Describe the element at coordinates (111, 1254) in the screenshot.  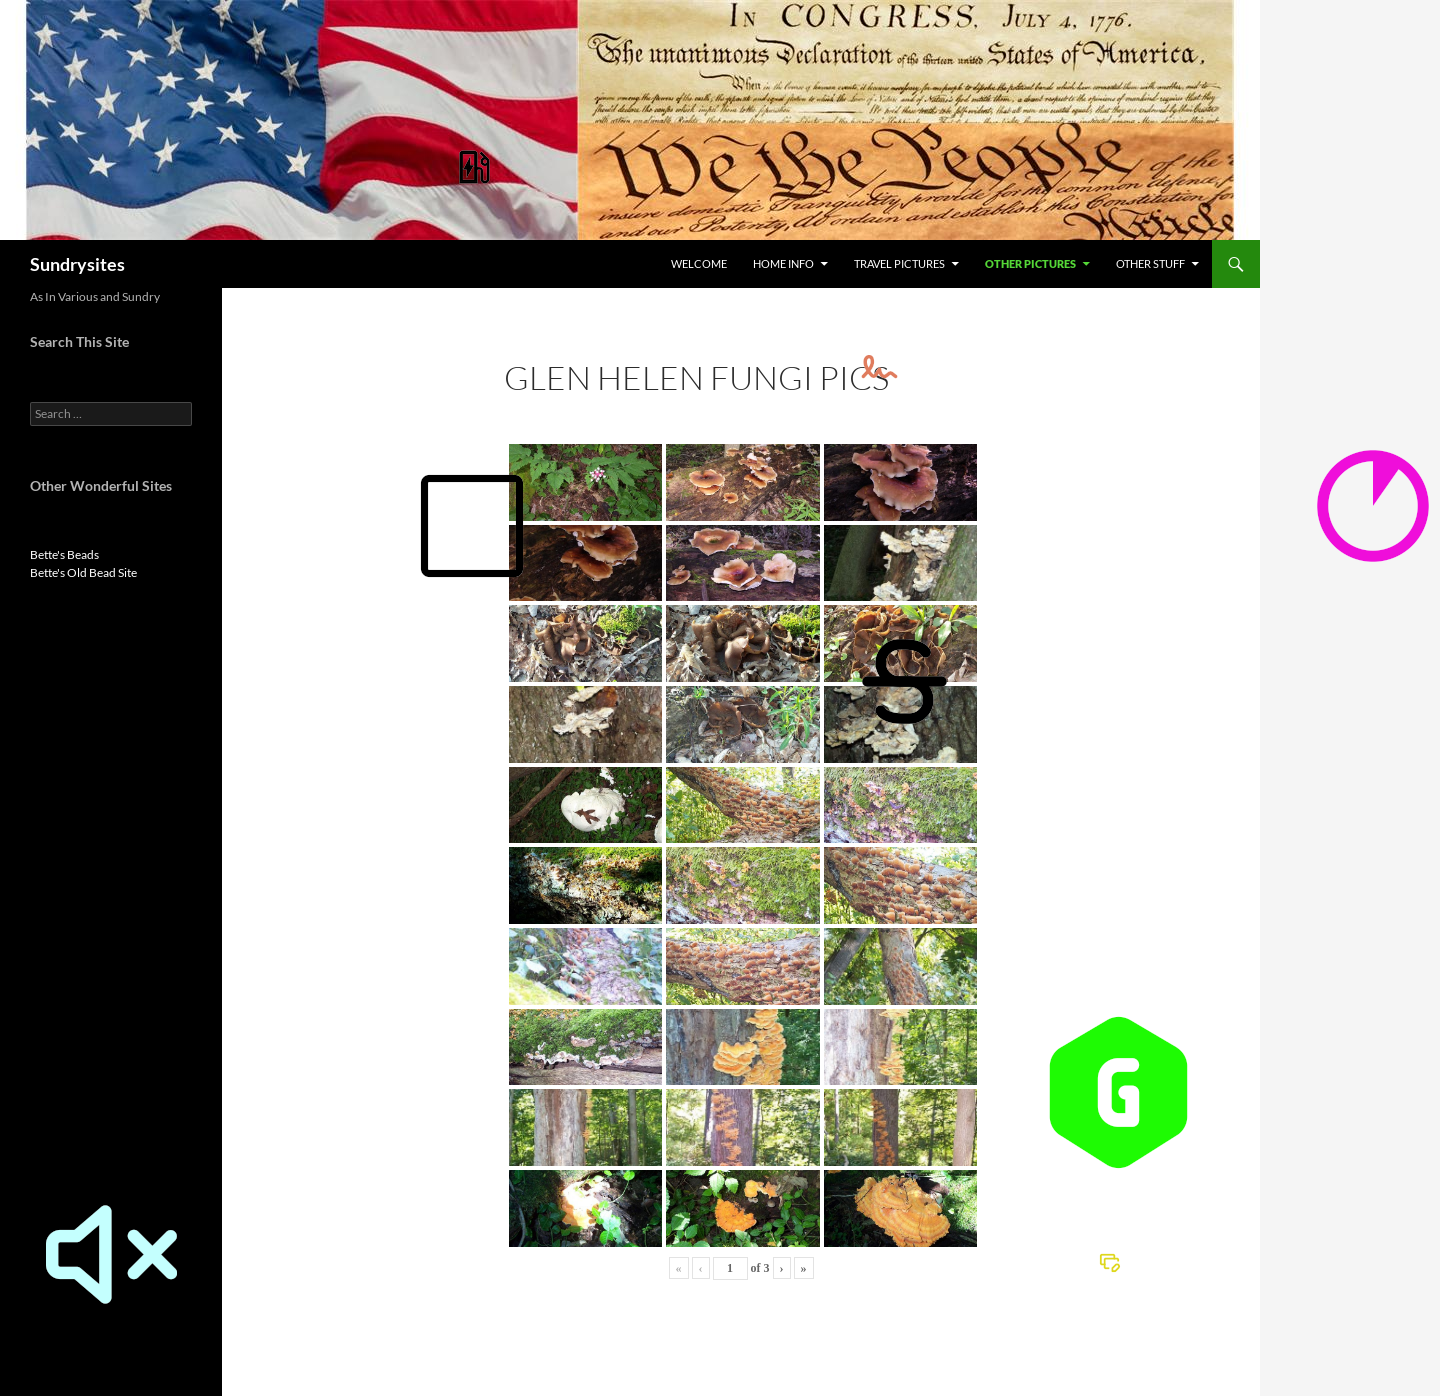
I see `mute audio or sound` at that location.